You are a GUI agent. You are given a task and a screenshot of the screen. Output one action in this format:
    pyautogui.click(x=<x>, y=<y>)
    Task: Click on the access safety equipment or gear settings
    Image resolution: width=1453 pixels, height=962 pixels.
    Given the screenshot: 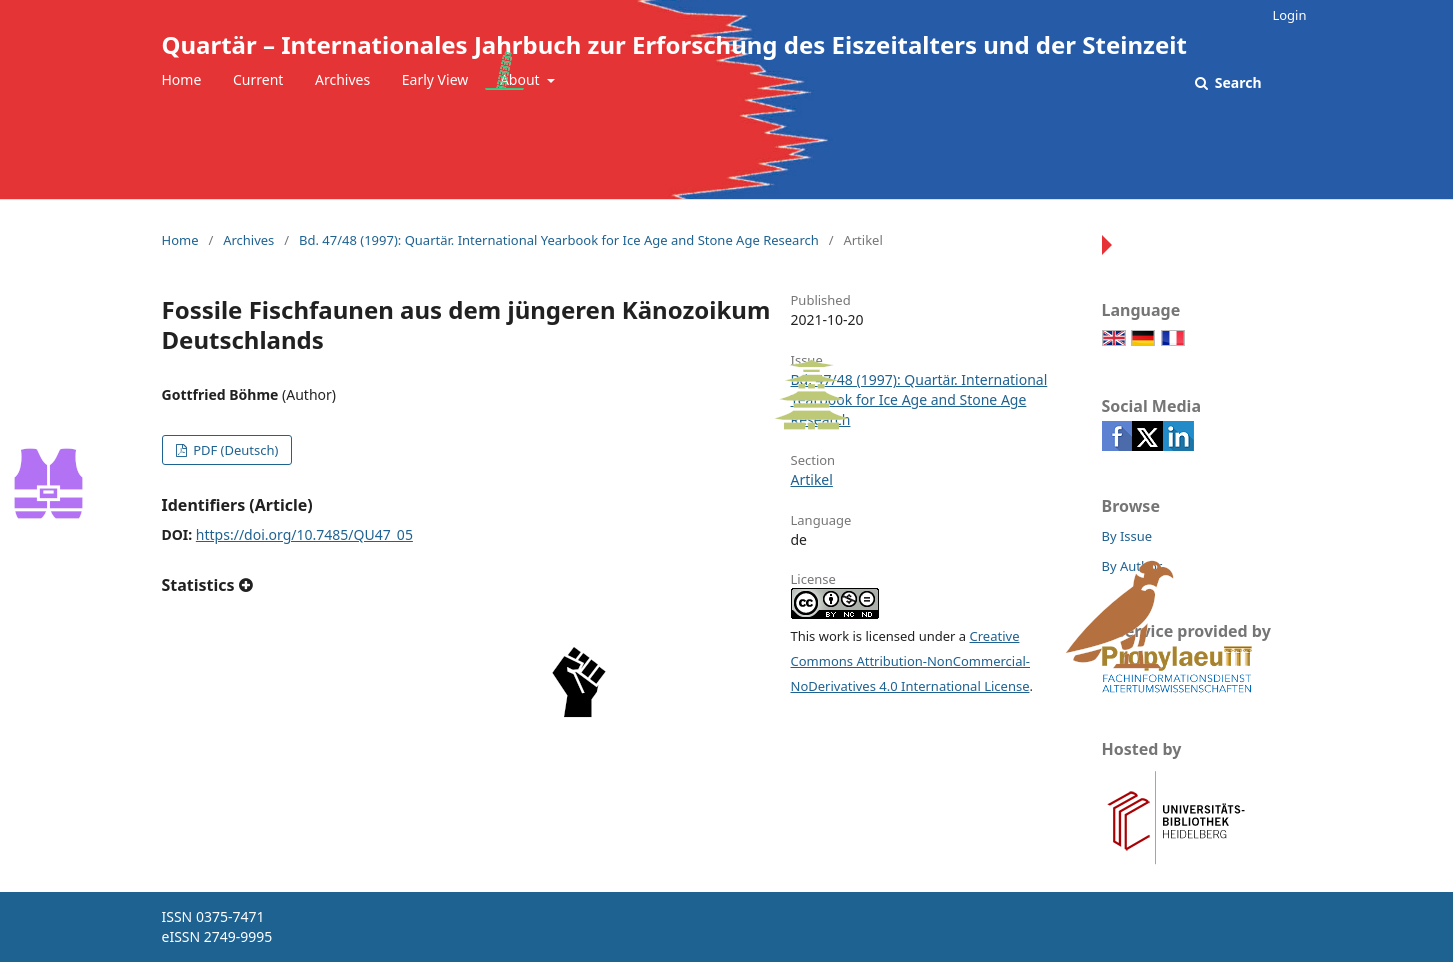 What is the action you would take?
    pyautogui.click(x=48, y=483)
    